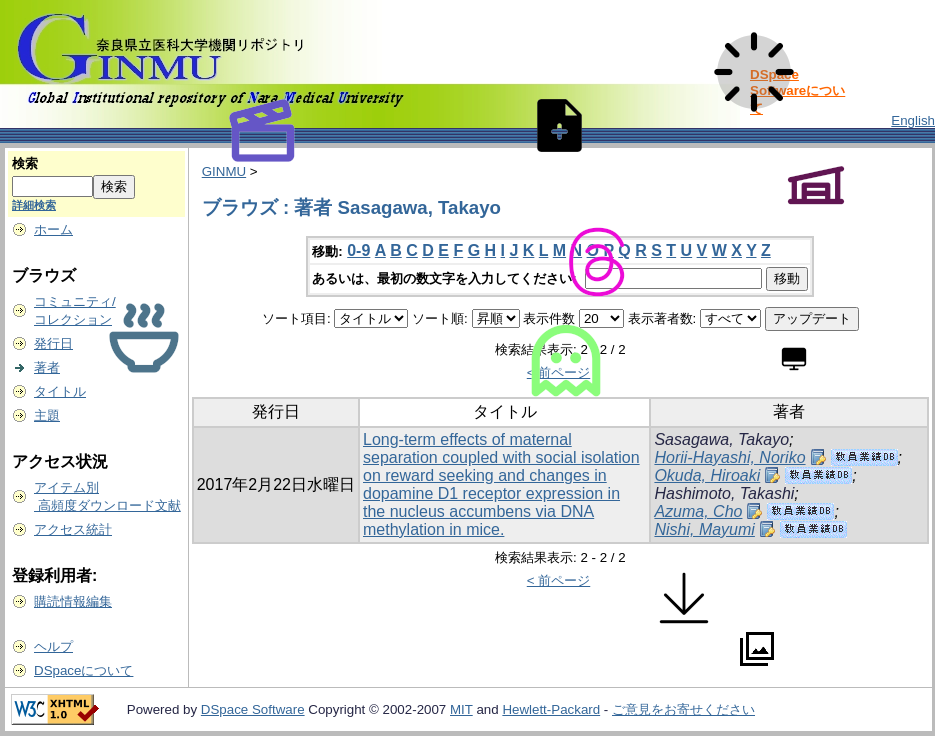  What do you see at coordinates (754, 72) in the screenshot?
I see `indicates content is loading` at bounding box center [754, 72].